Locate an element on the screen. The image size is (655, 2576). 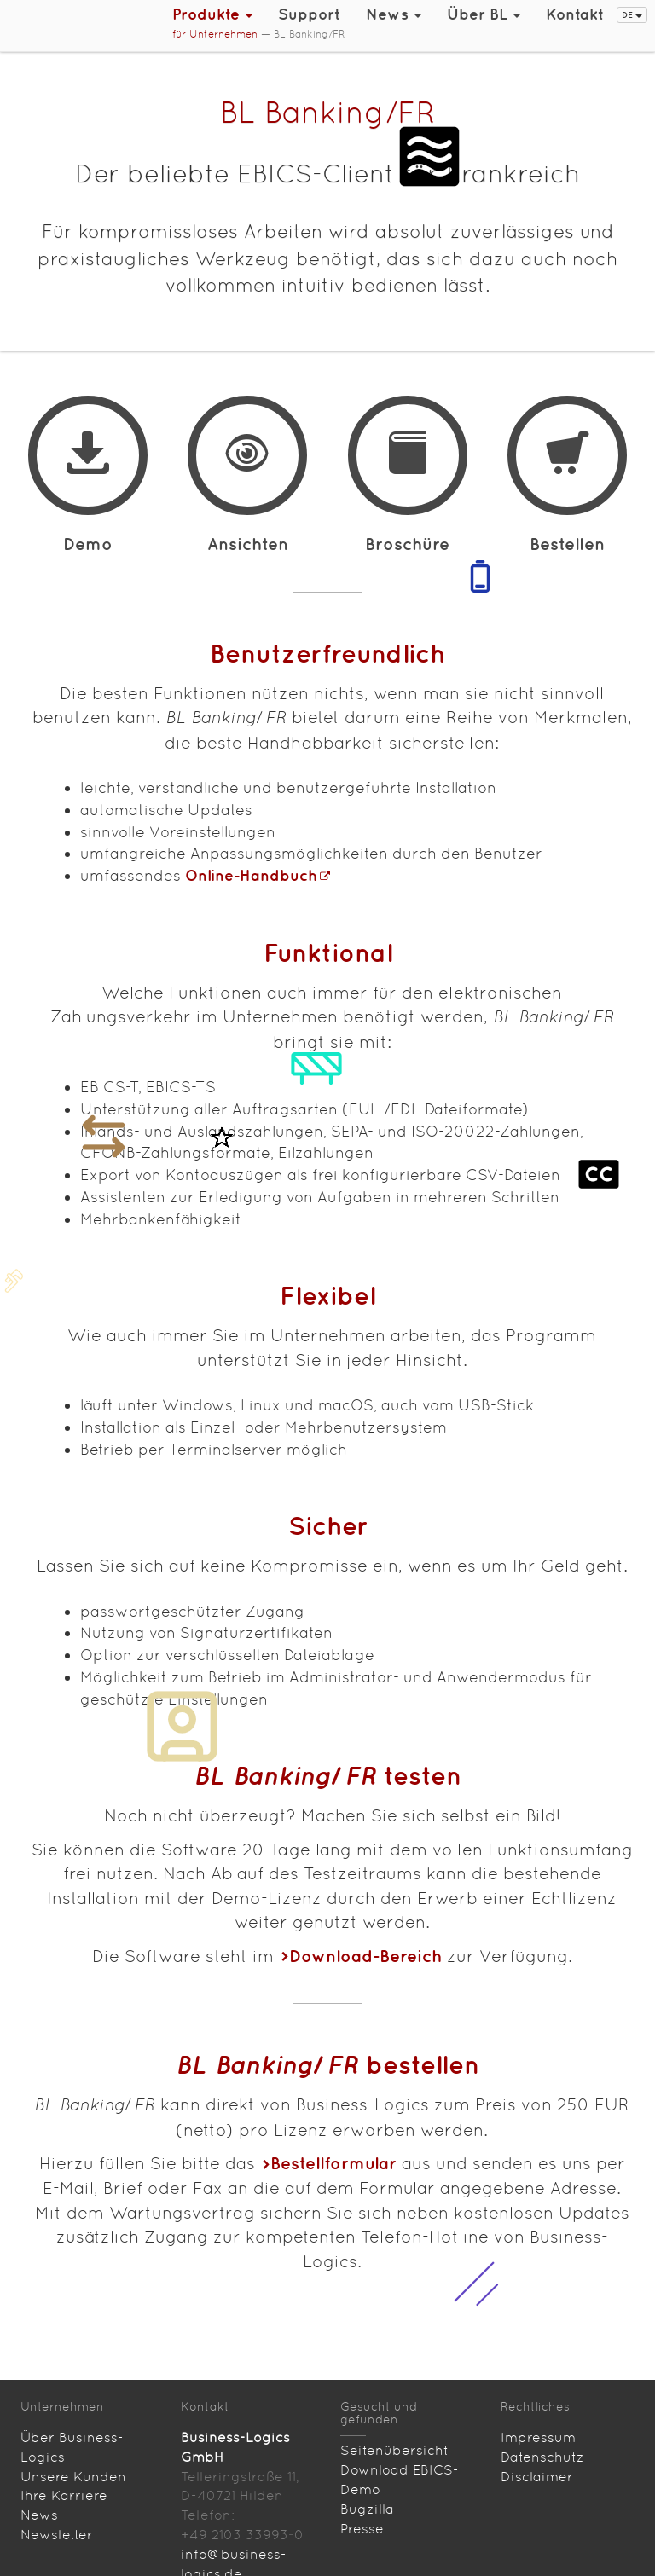
indicates water or aquatic features is located at coordinates (429, 156).